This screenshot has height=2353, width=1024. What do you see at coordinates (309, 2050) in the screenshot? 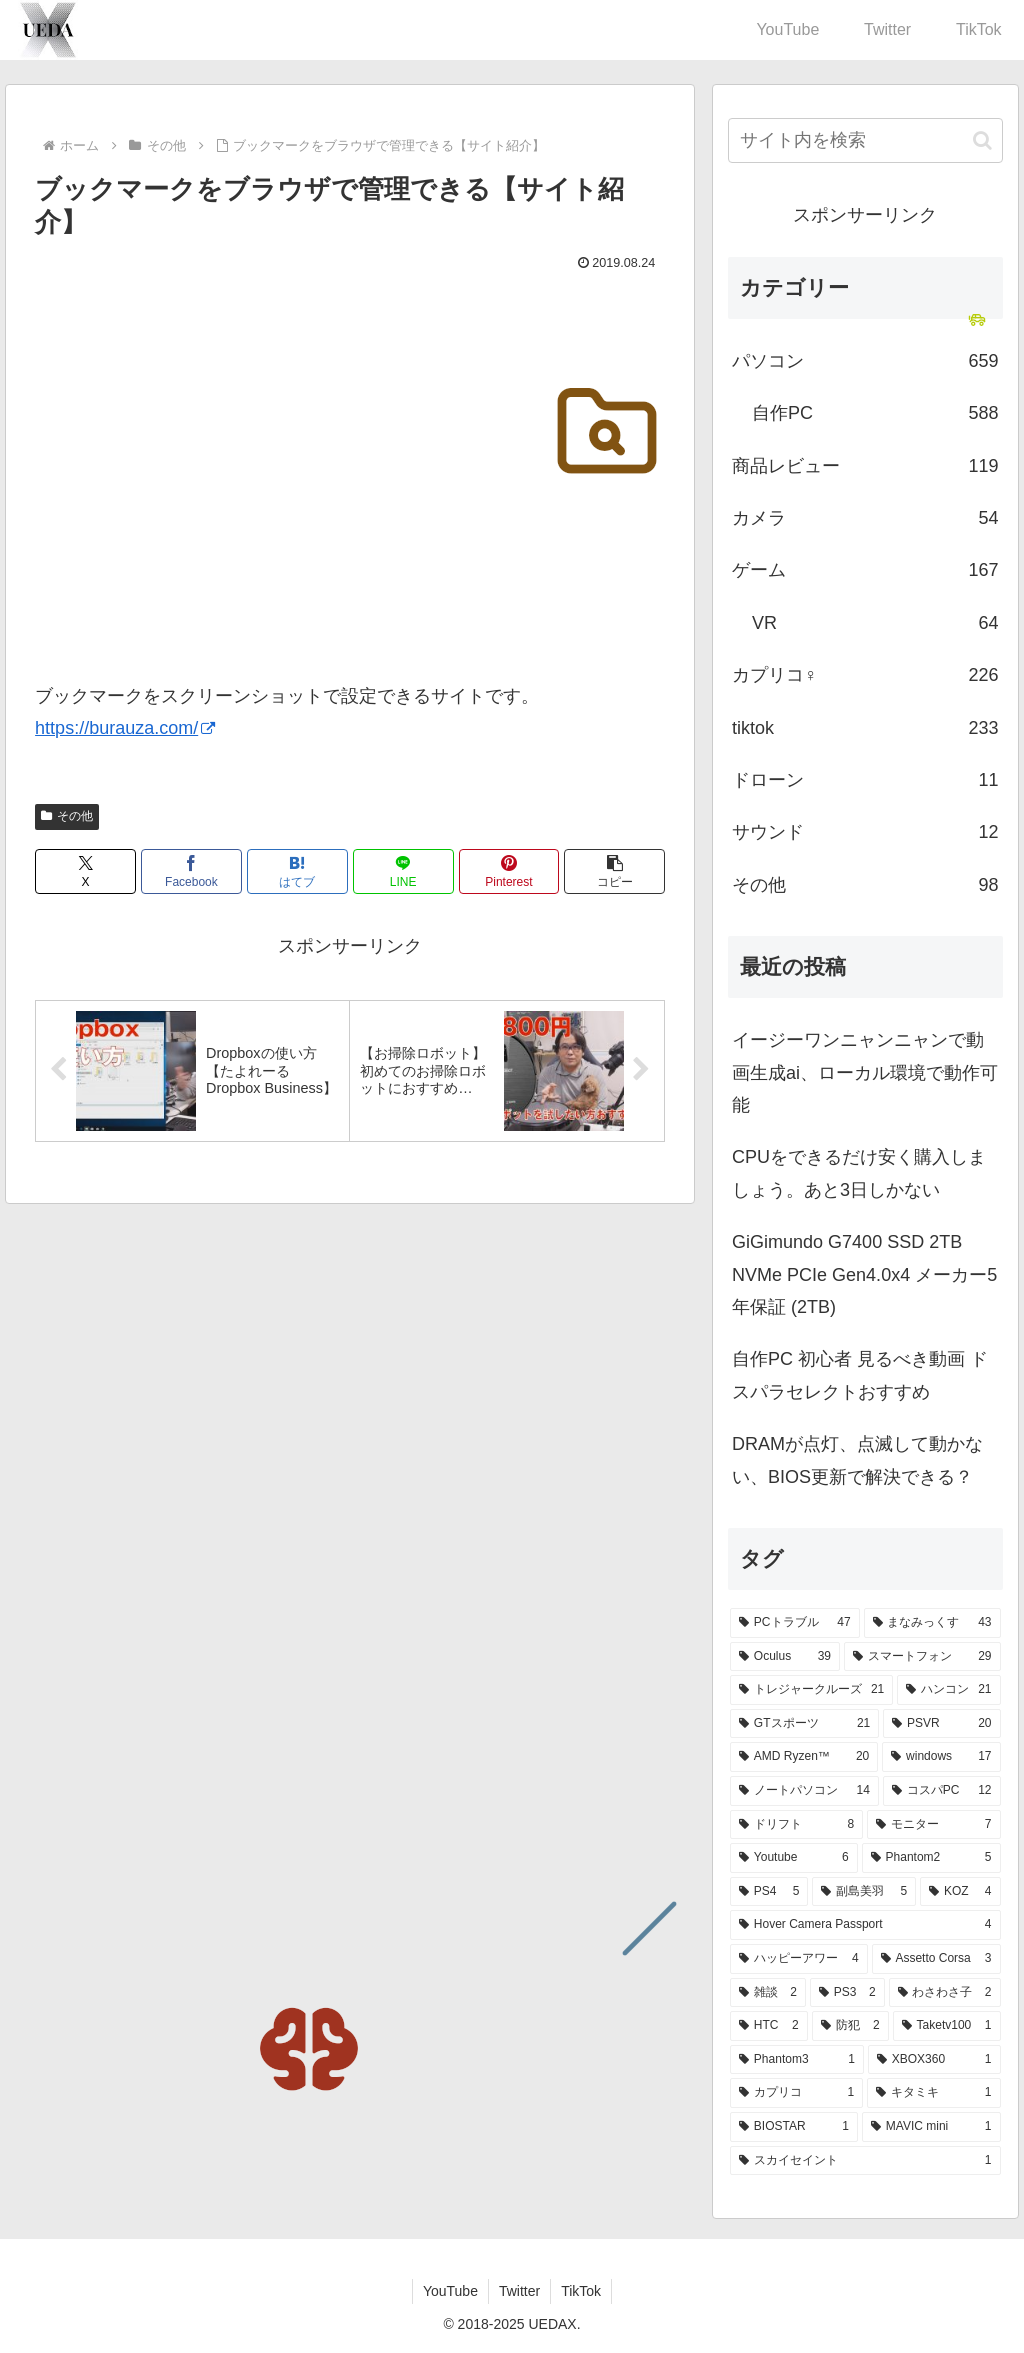
I see `access AI or machine learning features` at bounding box center [309, 2050].